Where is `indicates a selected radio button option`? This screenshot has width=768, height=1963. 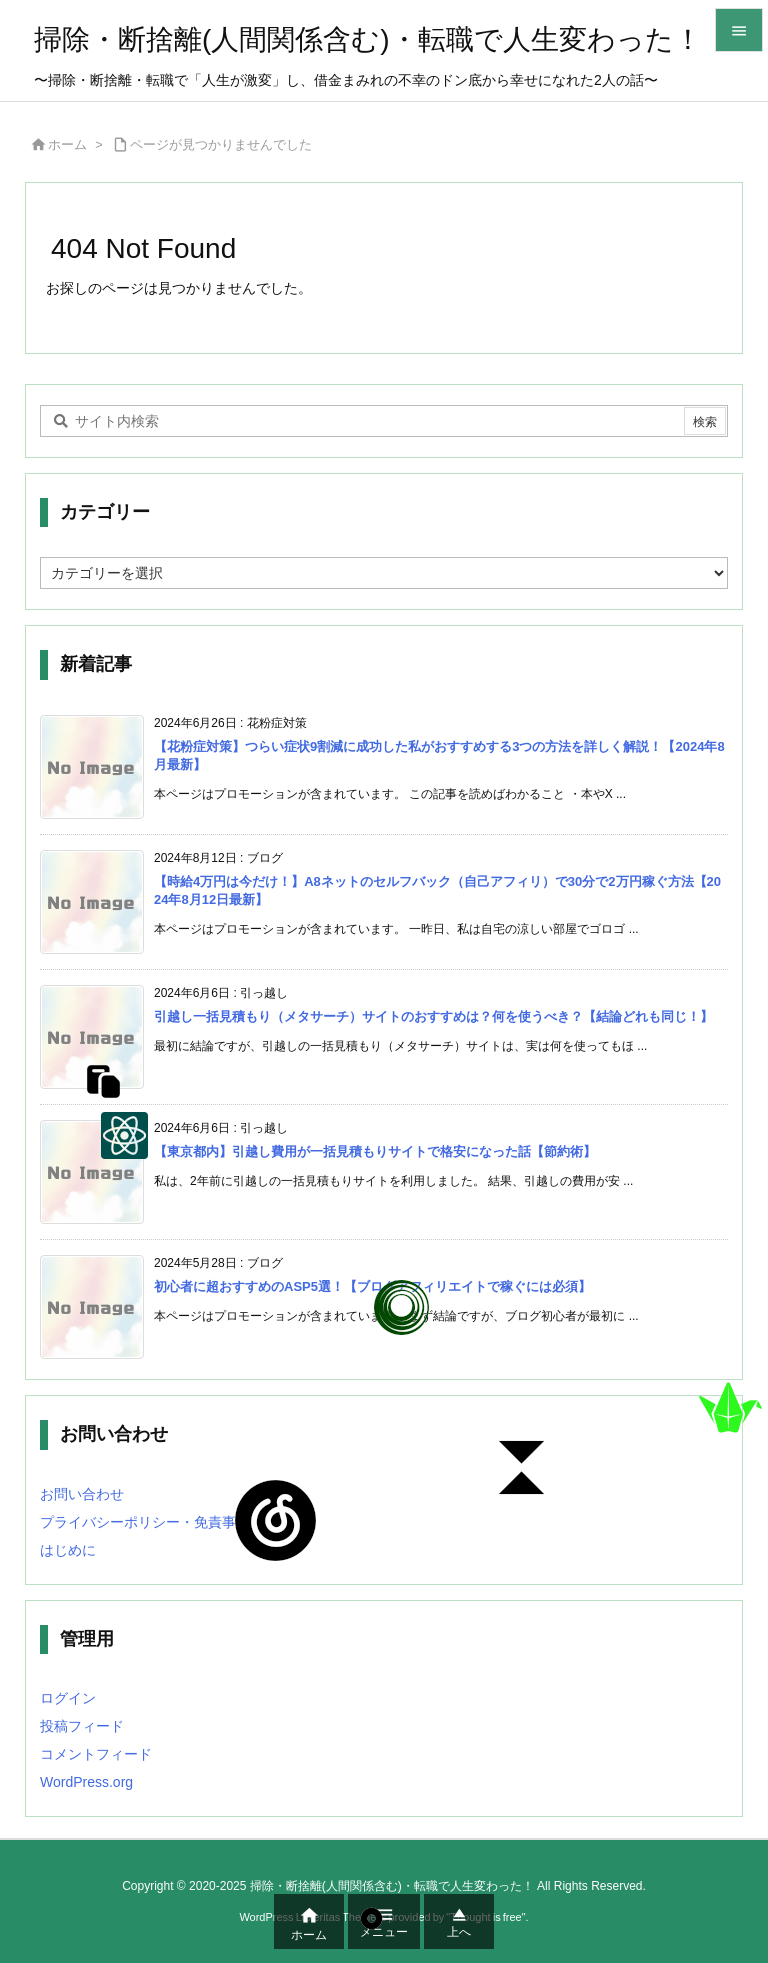 indicates a selected radio button option is located at coordinates (371, 1918).